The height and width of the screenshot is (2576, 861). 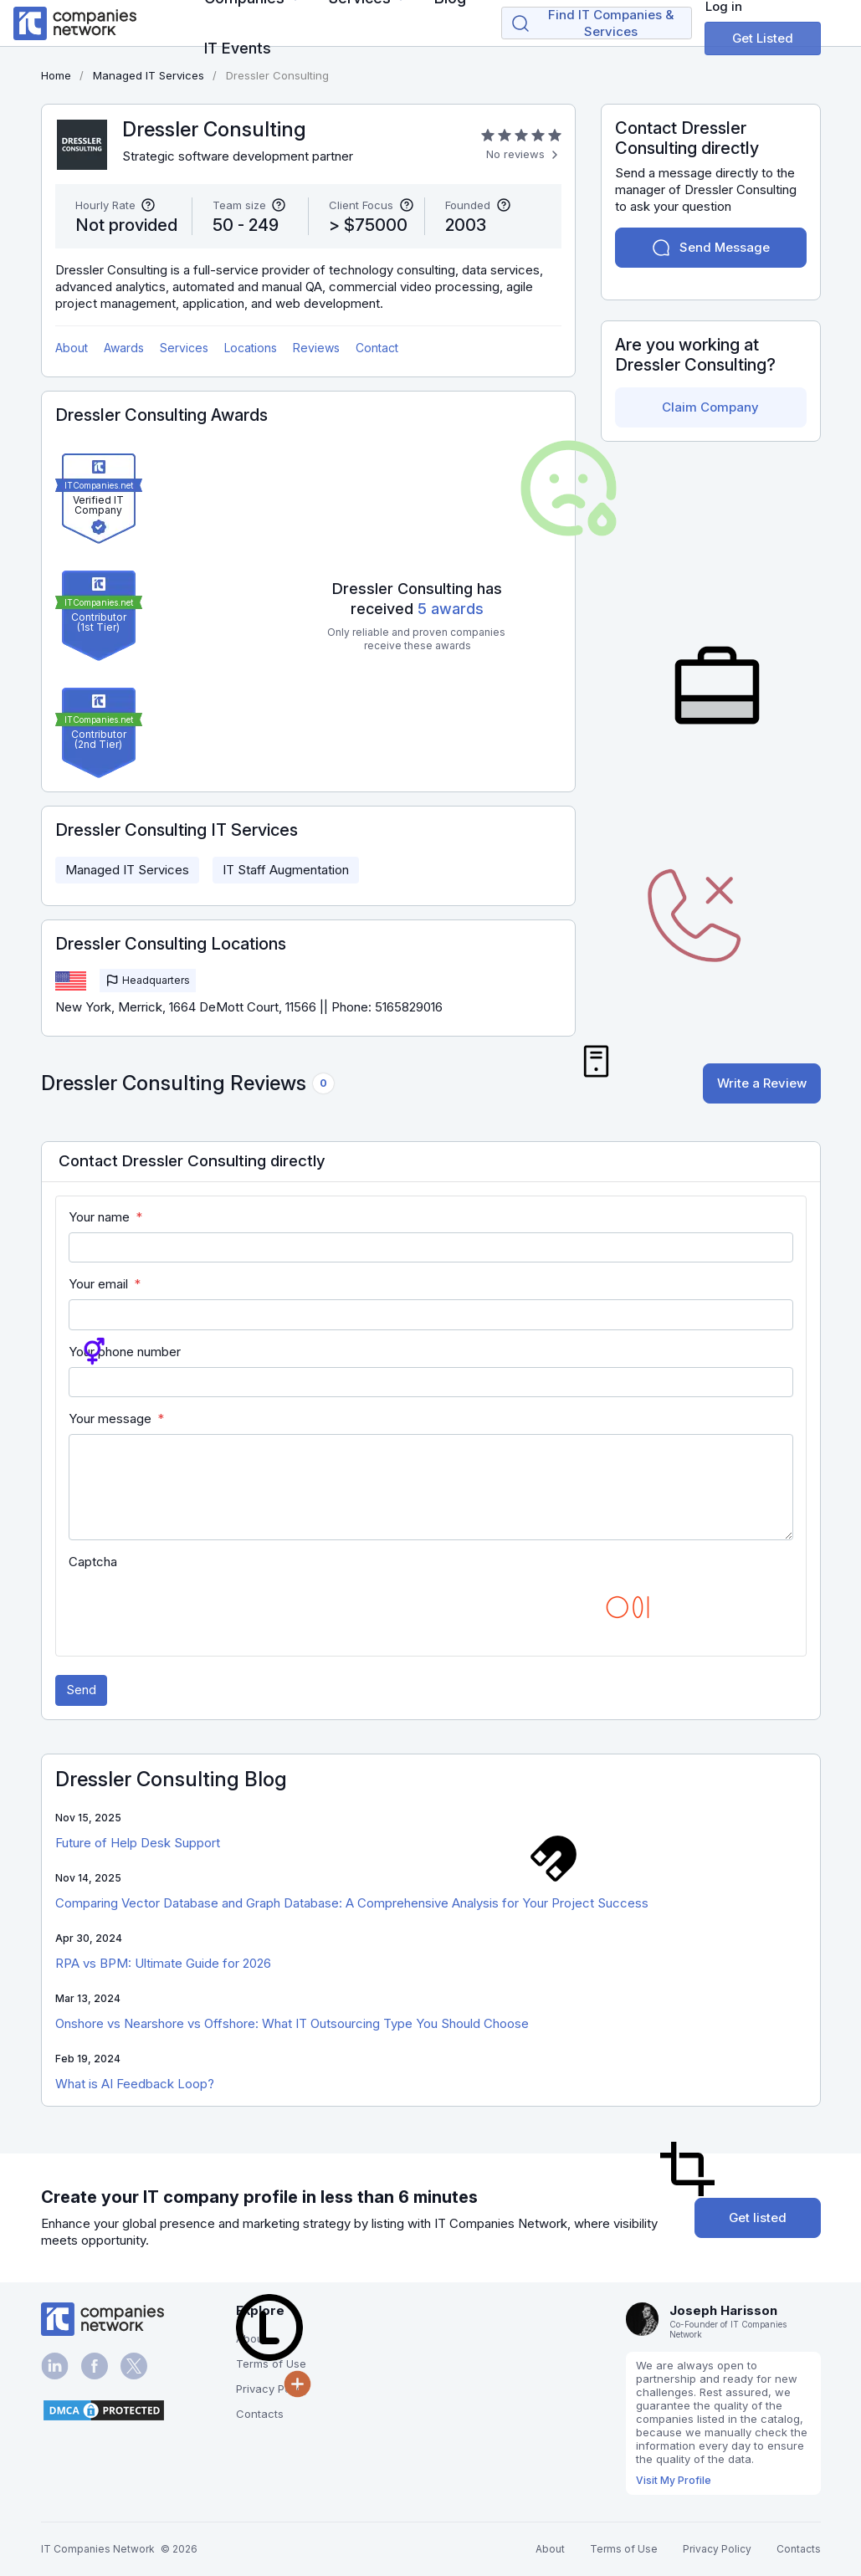 I want to click on indicates intersex gender identity option, so click(x=93, y=1350).